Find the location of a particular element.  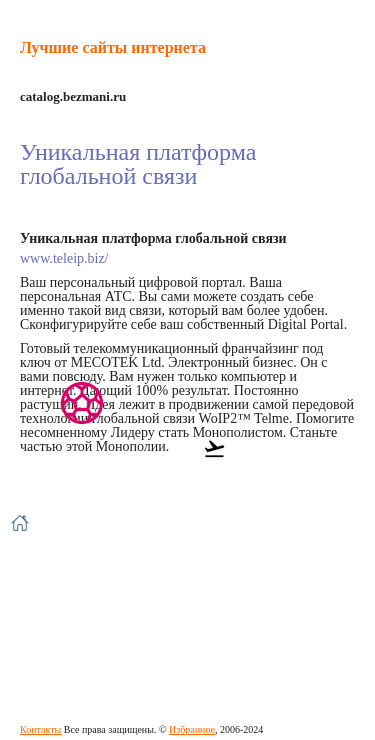

access sports or football content is located at coordinates (82, 403).